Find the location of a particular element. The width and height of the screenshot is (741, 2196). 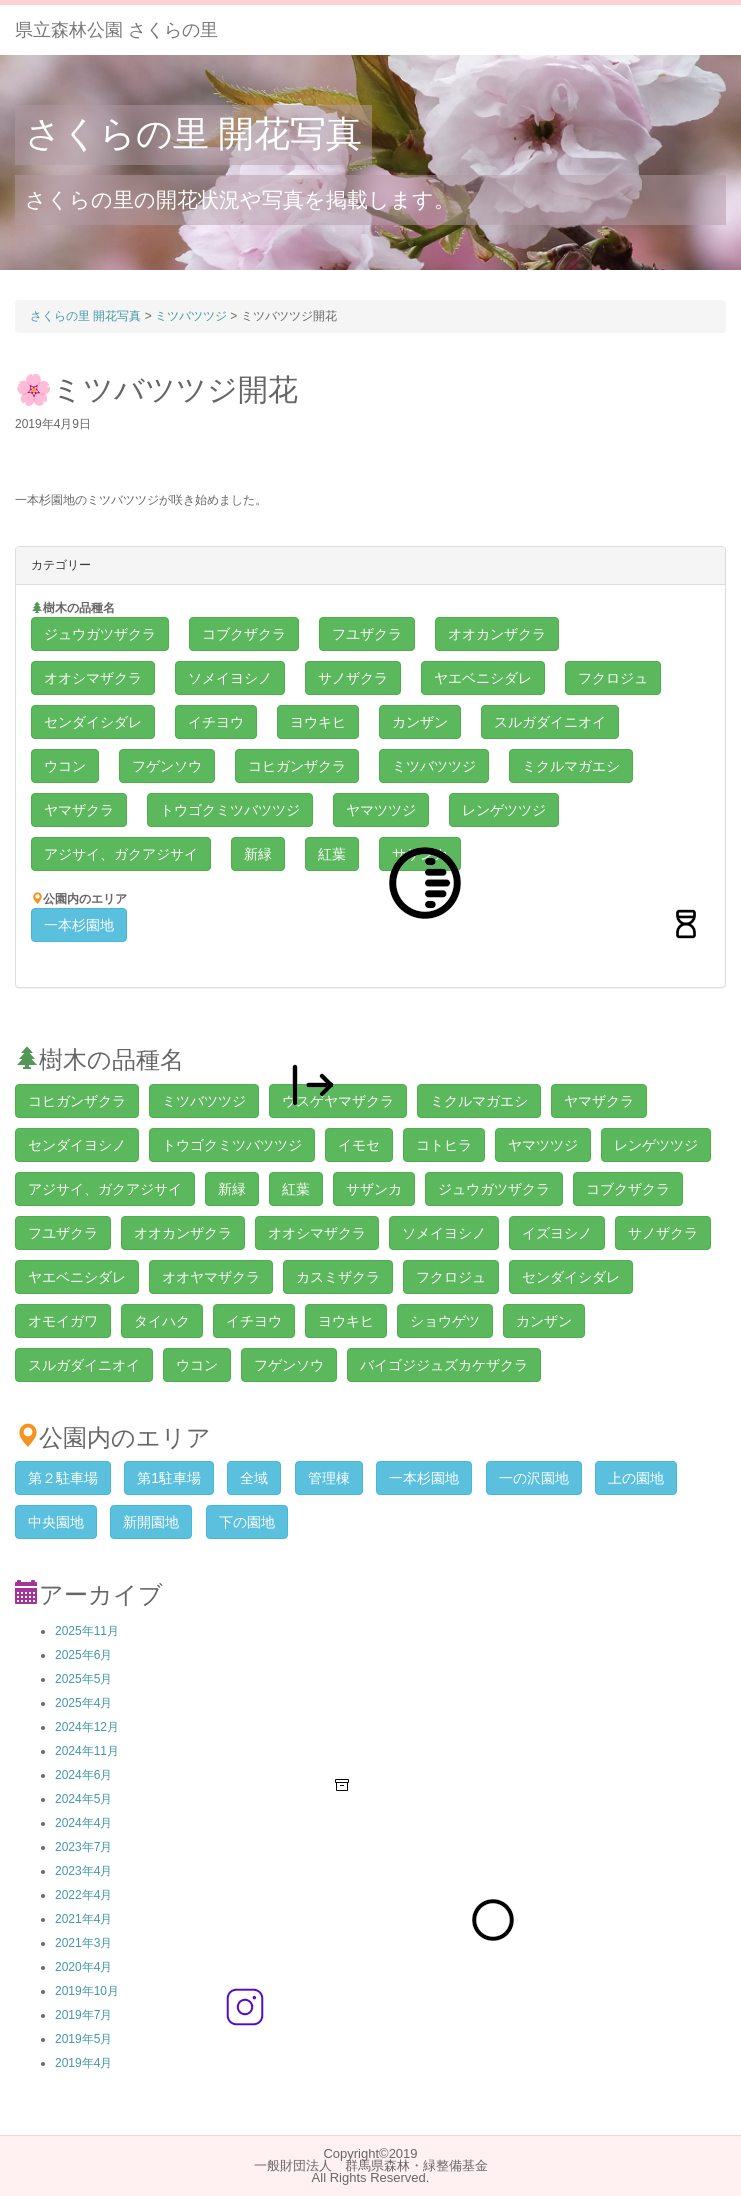

archive selected items is located at coordinates (342, 1785).